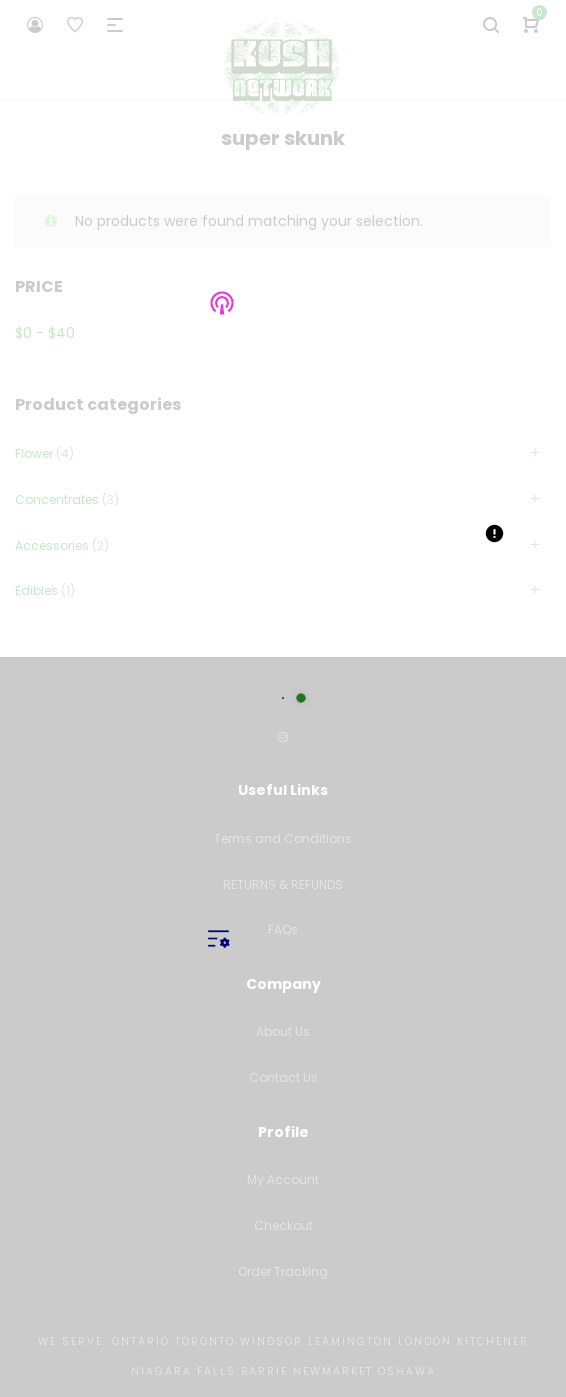 This screenshot has width=566, height=1397. I want to click on indicates network or signal strength, so click(222, 303).